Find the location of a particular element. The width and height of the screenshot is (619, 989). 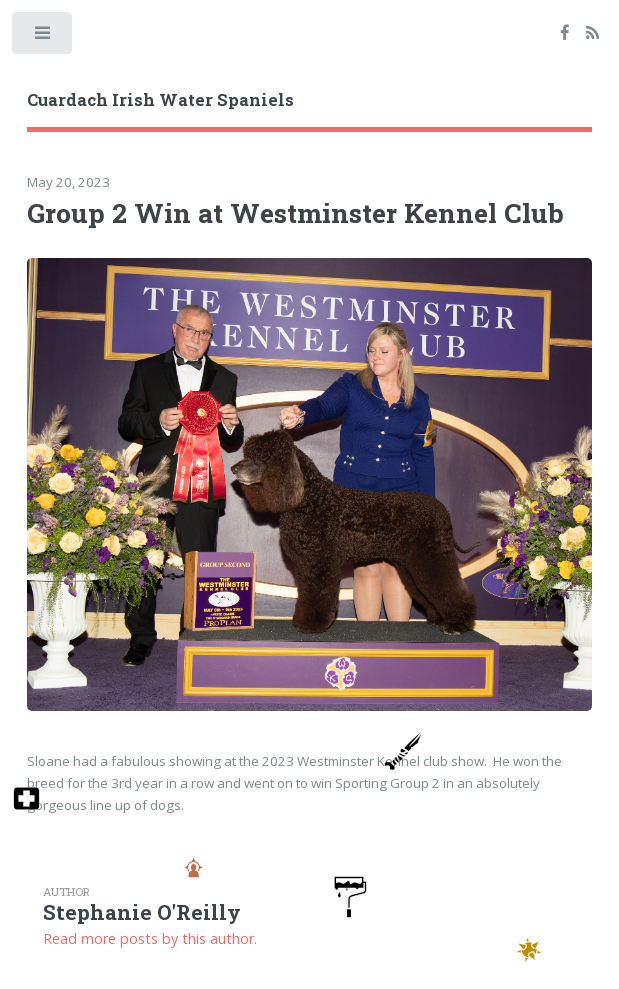

equip a bone knife weapon is located at coordinates (403, 751).